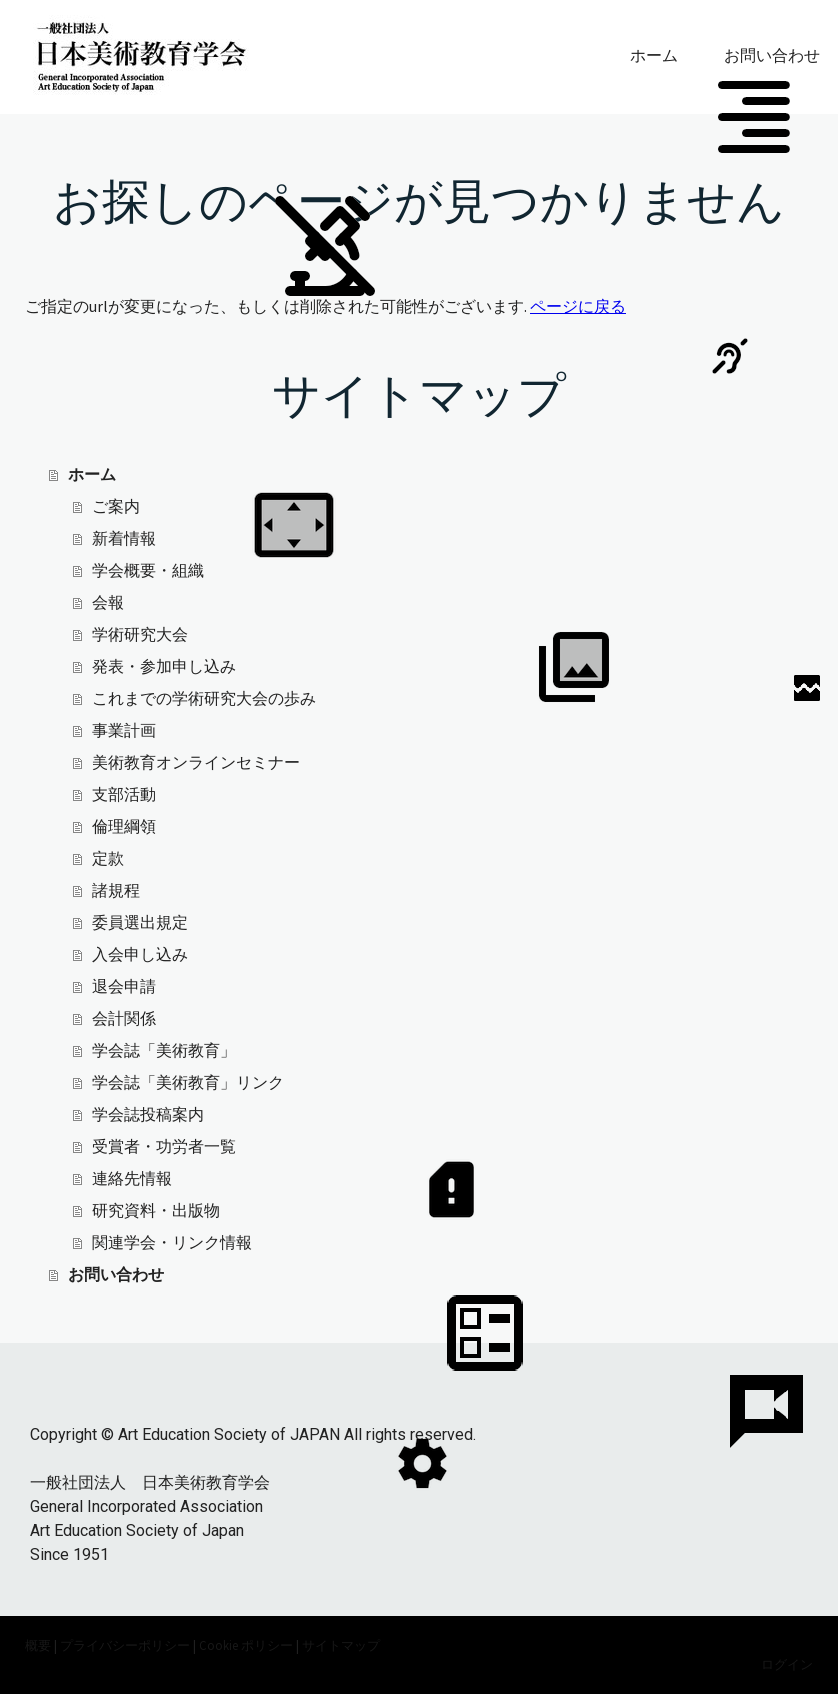 This screenshot has width=838, height=1694. I want to click on indicates an issue with the SD card, so click(451, 1189).